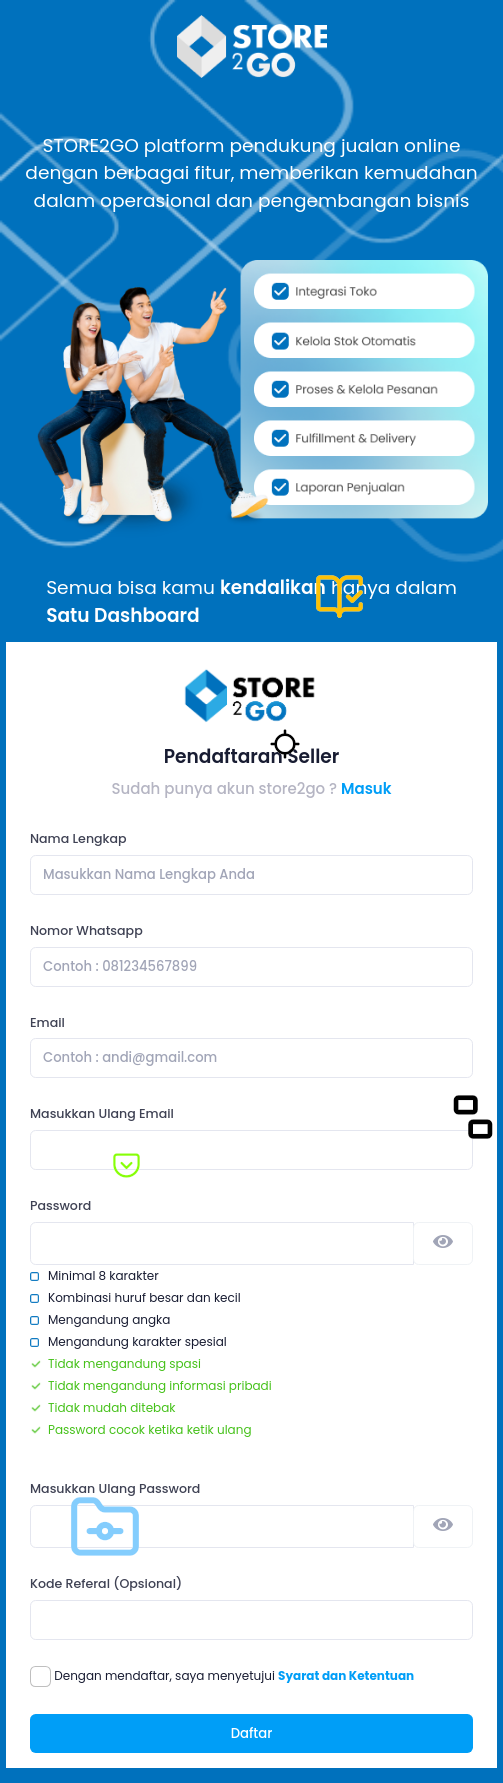 The width and height of the screenshot is (503, 1783). What do you see at coordinates (126, 1165) in the screenshot?
I see `save to pocket for later reading` at bounding box center [126, 1165].